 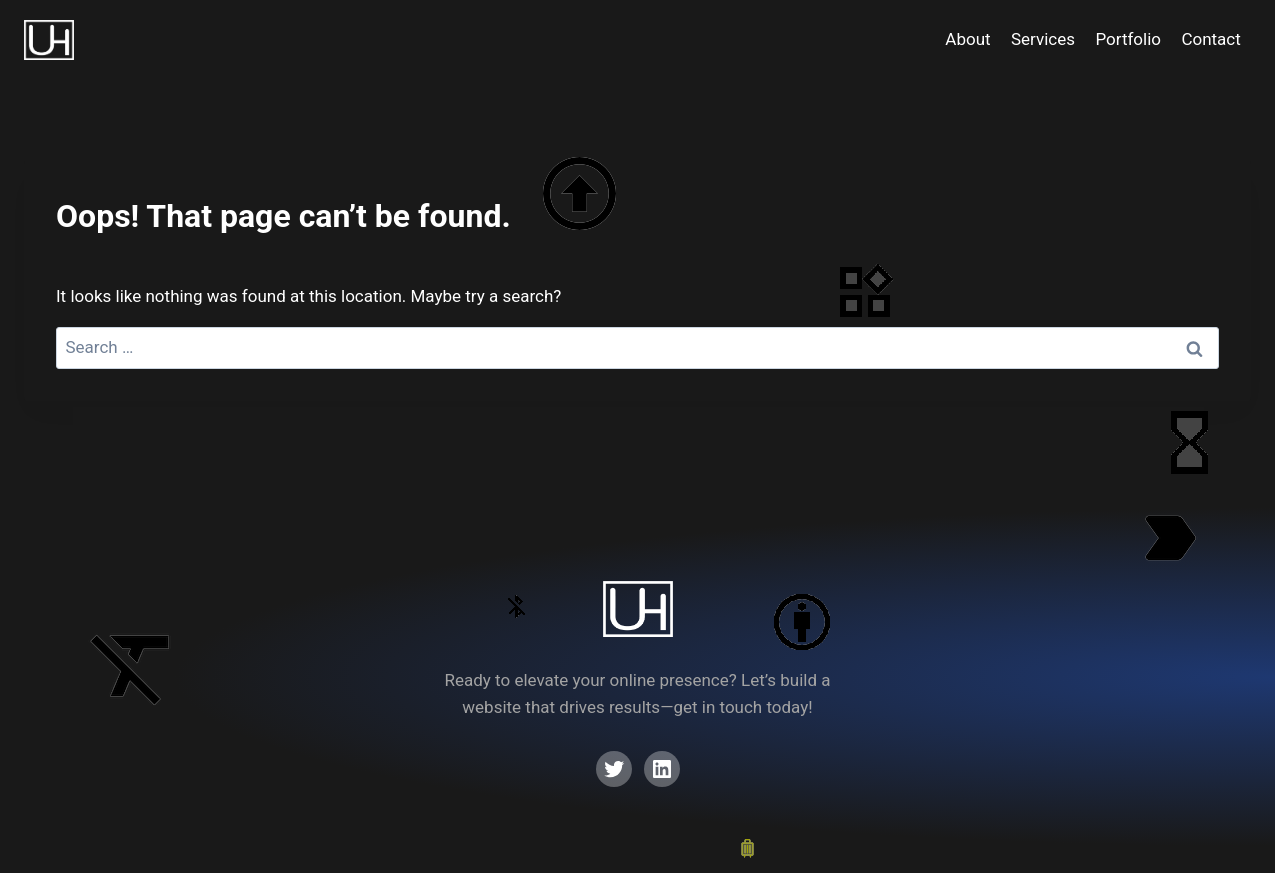 What do you see at coordinates (134, 666) in the screenshot?
I see `clear text formatting` at bounding box center [134, 666].